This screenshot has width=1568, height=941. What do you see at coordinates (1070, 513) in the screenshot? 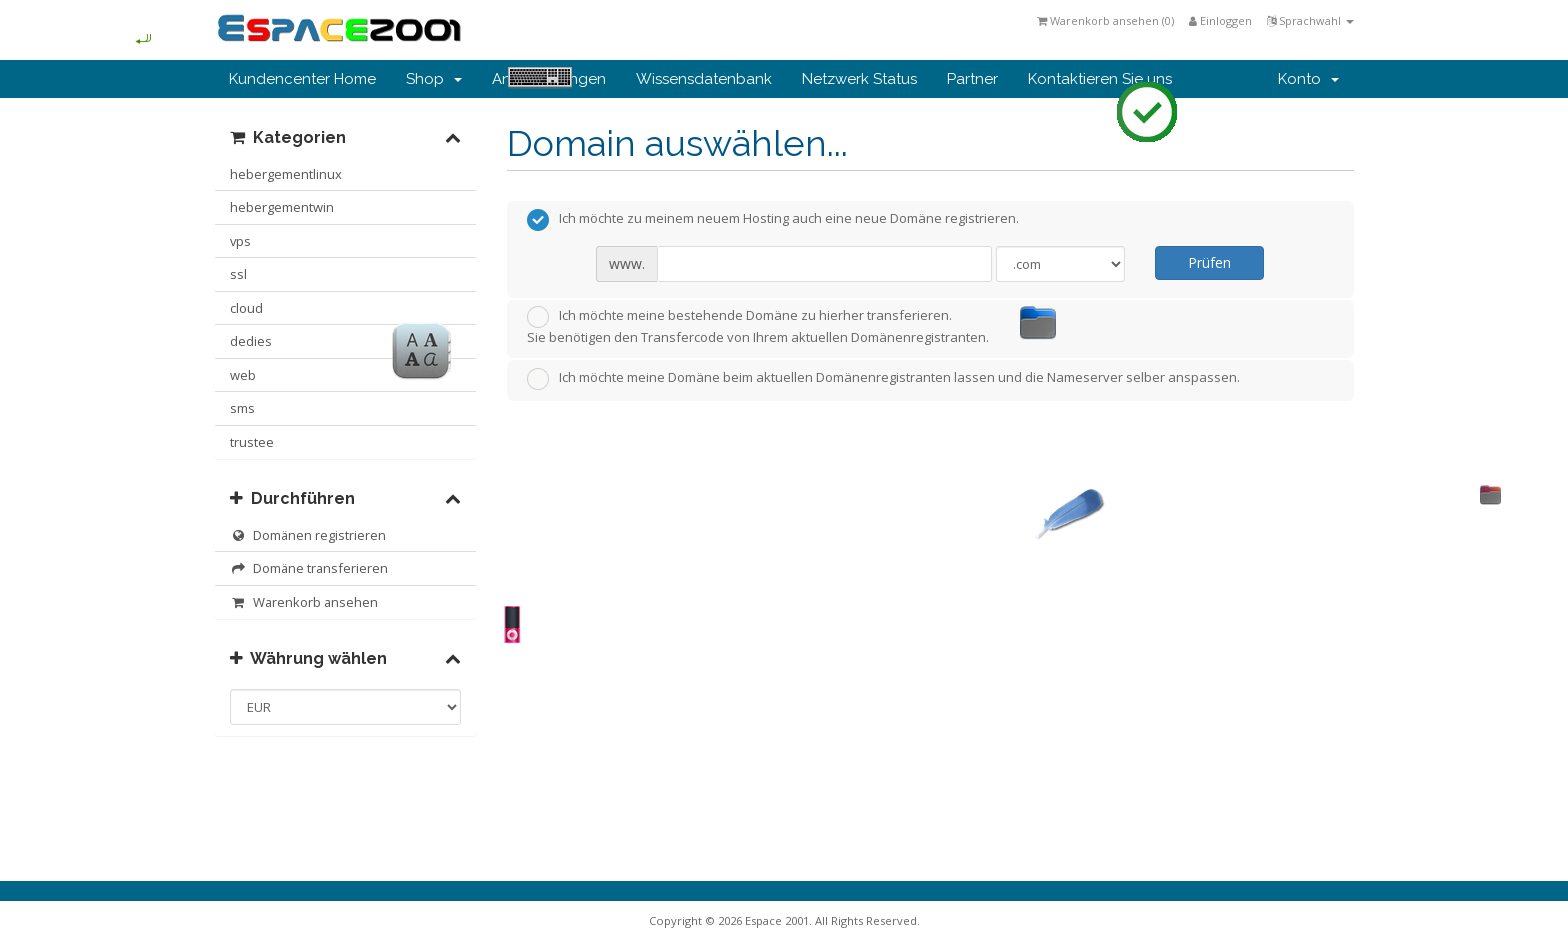
I see `launch the Tk GUI toolkit framework` at bounding box center [1070, 513].